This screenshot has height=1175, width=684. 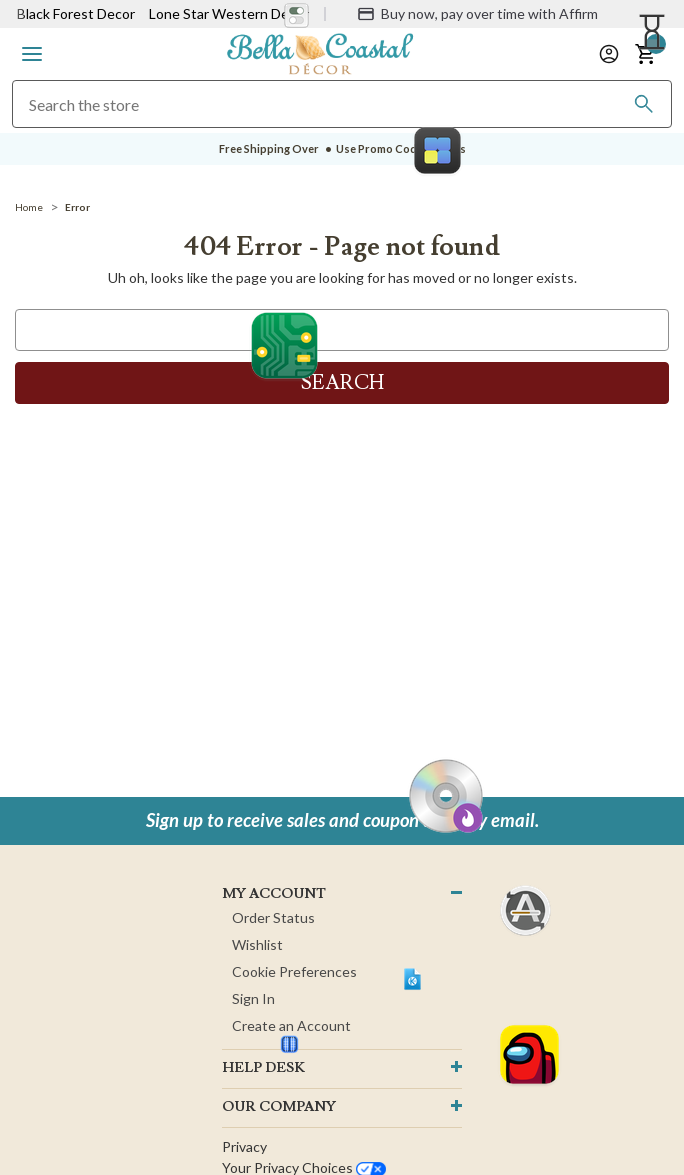 What do you see at coordinates (652, 32) in the screenshot?
I see `countdown timer or time remaining indicator` at bounding box center [652, 32].